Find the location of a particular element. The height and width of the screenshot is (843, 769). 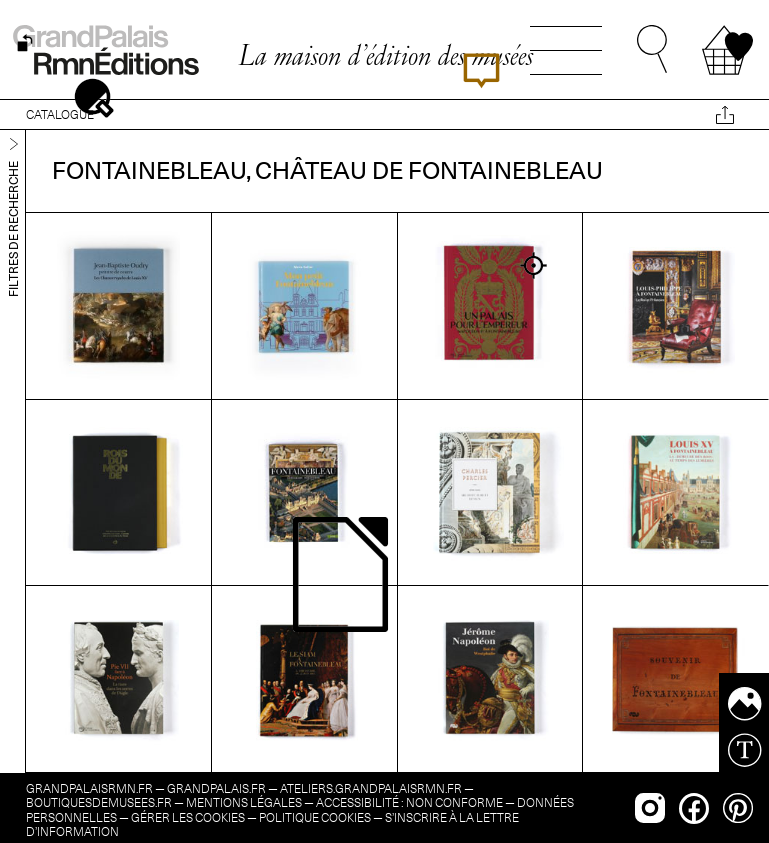

focus on a specific area or element is located at coordinates (533, 265).